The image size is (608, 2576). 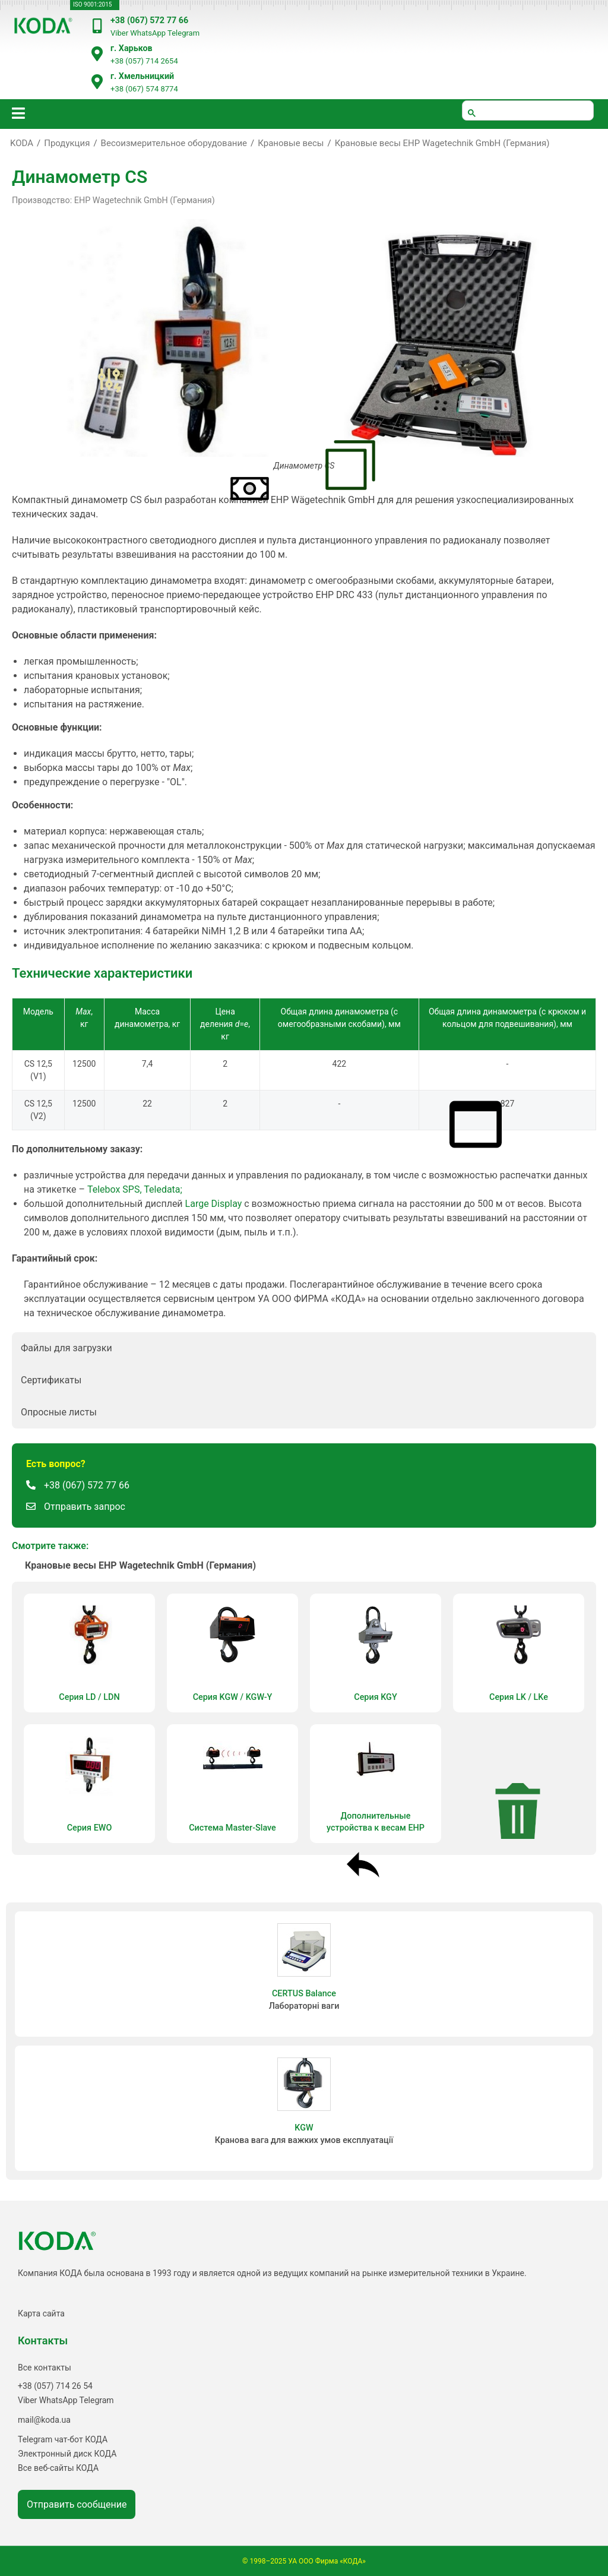 I want to click on view payment or billing information, so click(x=249, y=488).